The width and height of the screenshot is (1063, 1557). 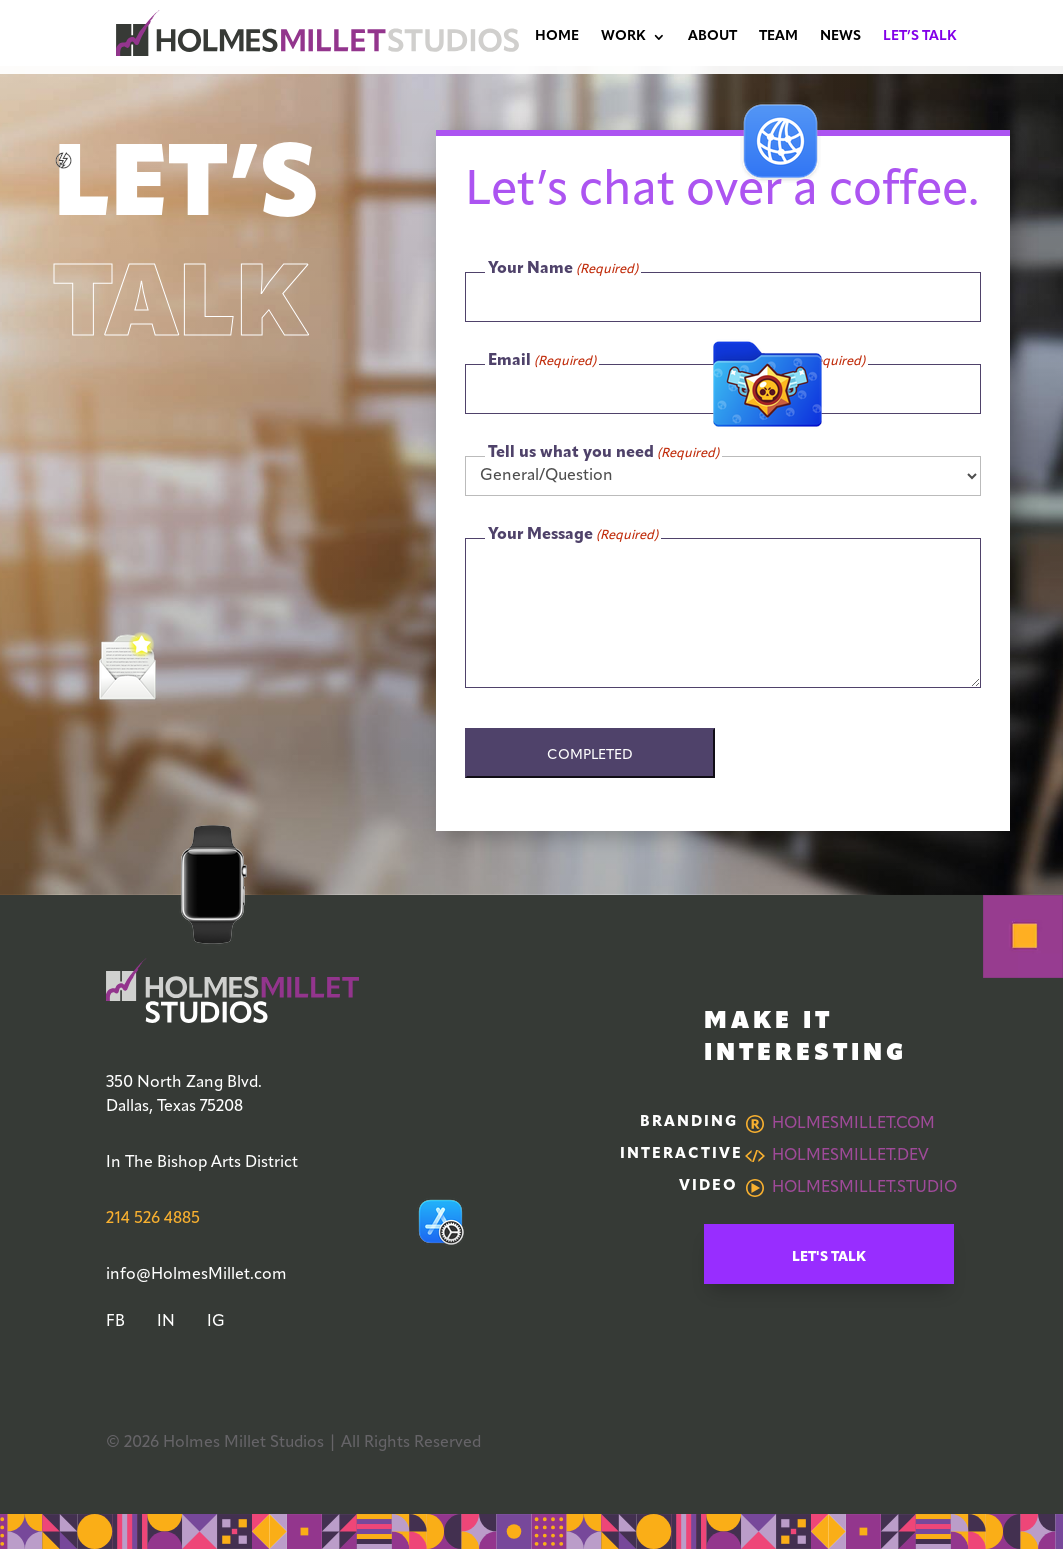 I want to click on apple watch device icon, so click(x=212, y=884).